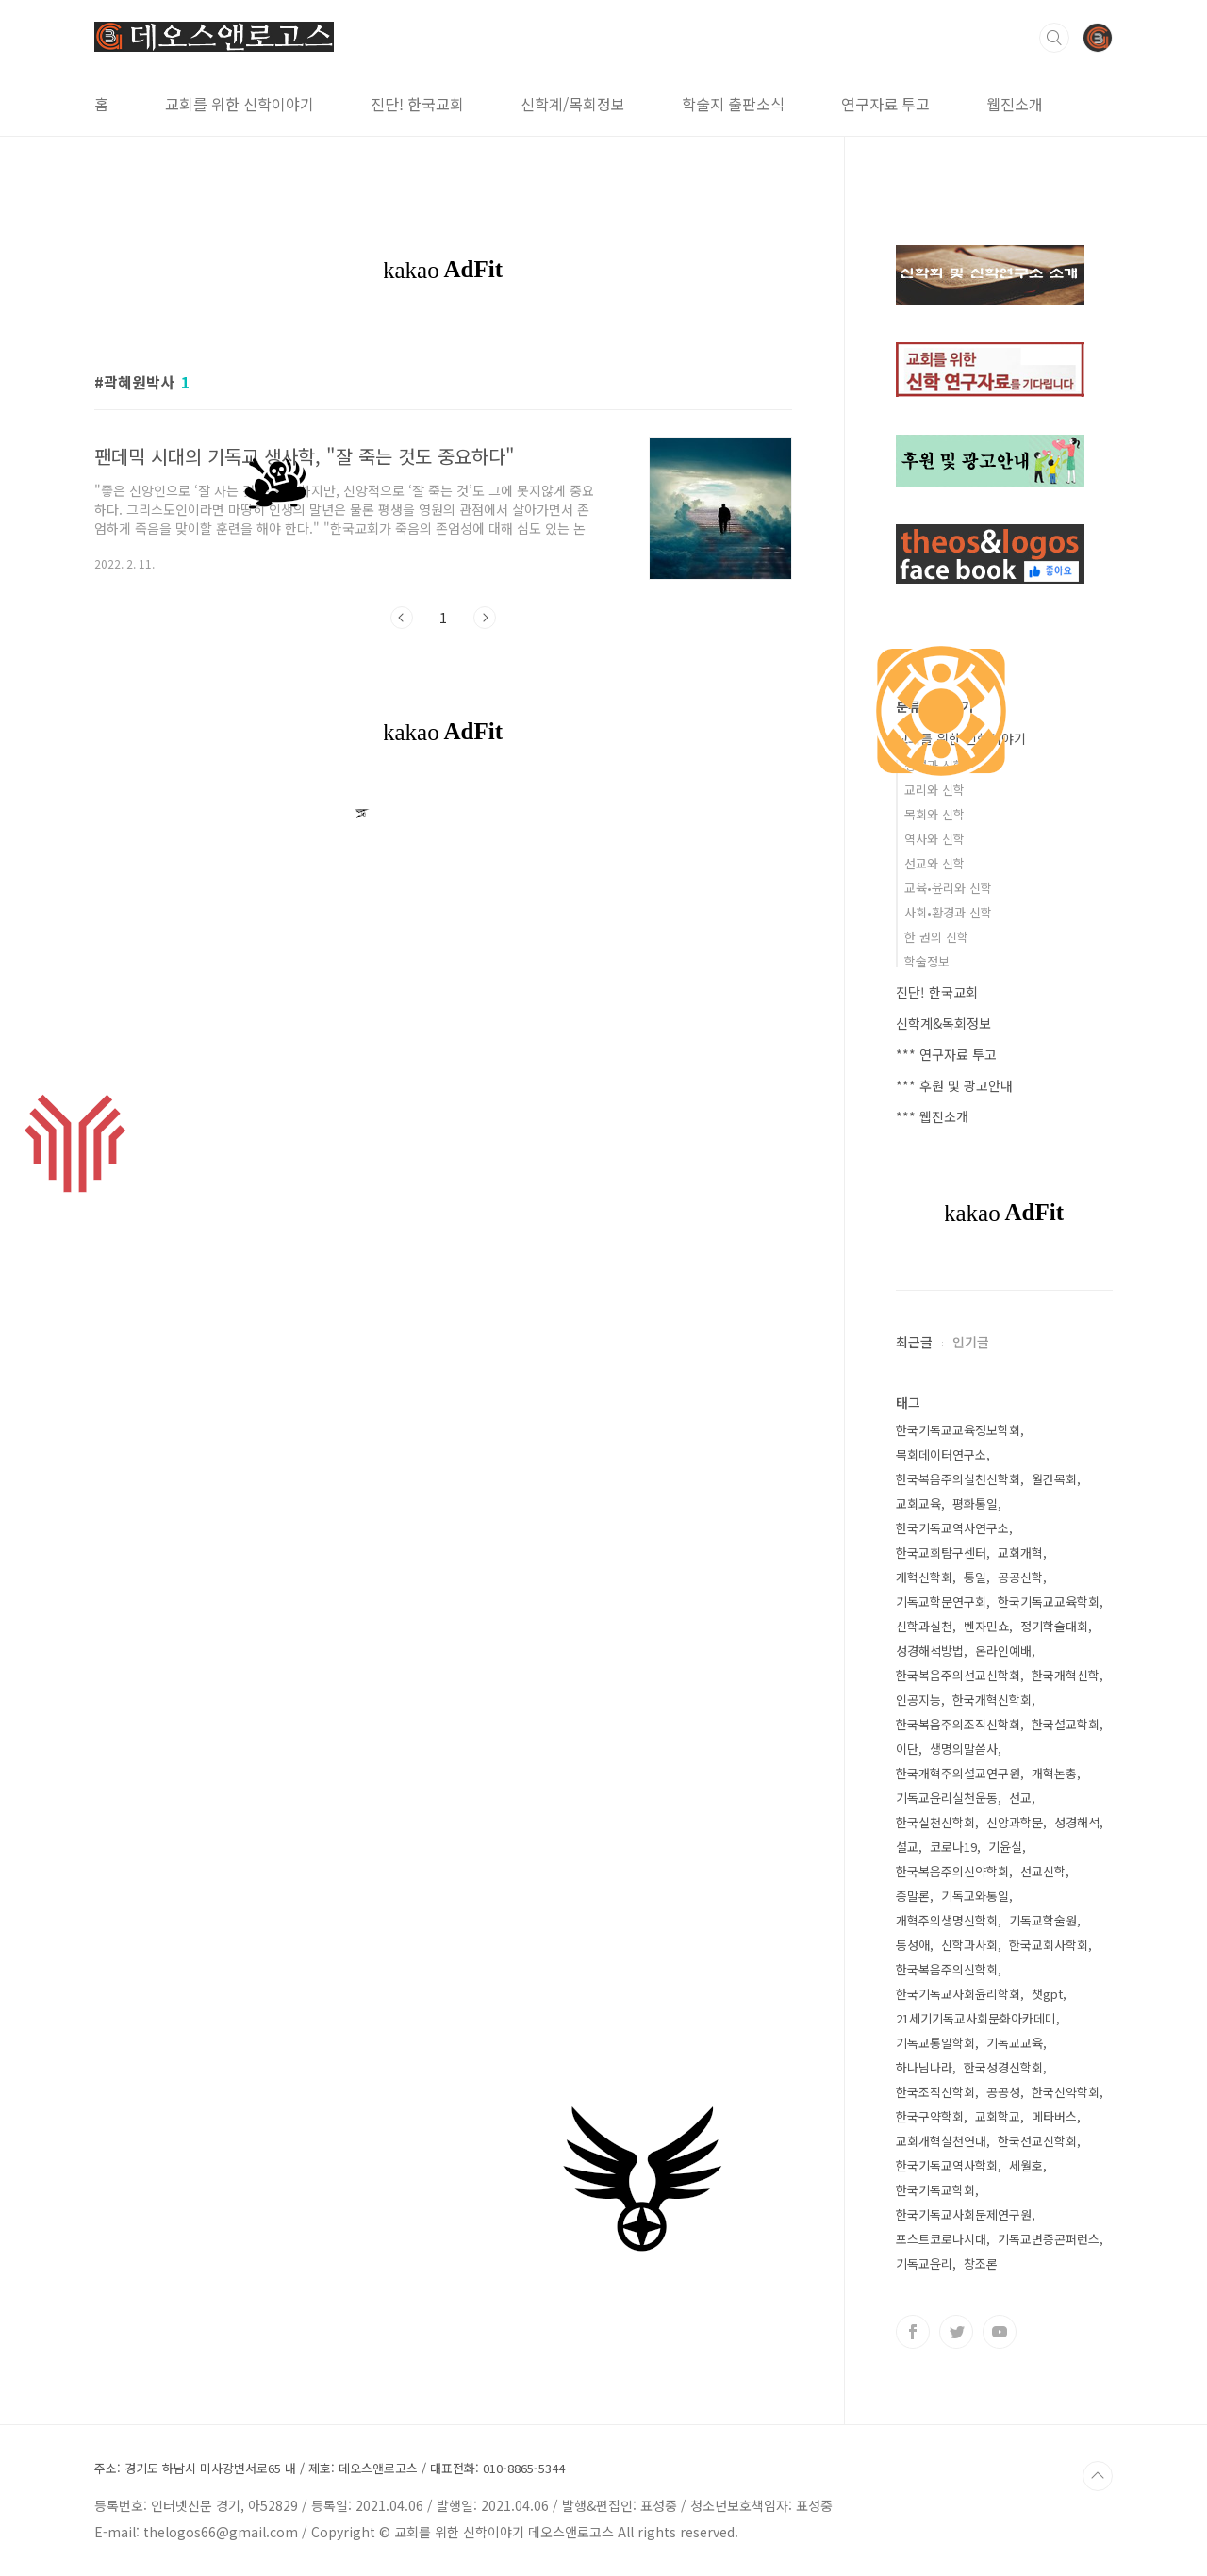  Describe the element at coordinates (941, 711) in the screenshot. I see `abstract game achievement or badge icon` at that location.